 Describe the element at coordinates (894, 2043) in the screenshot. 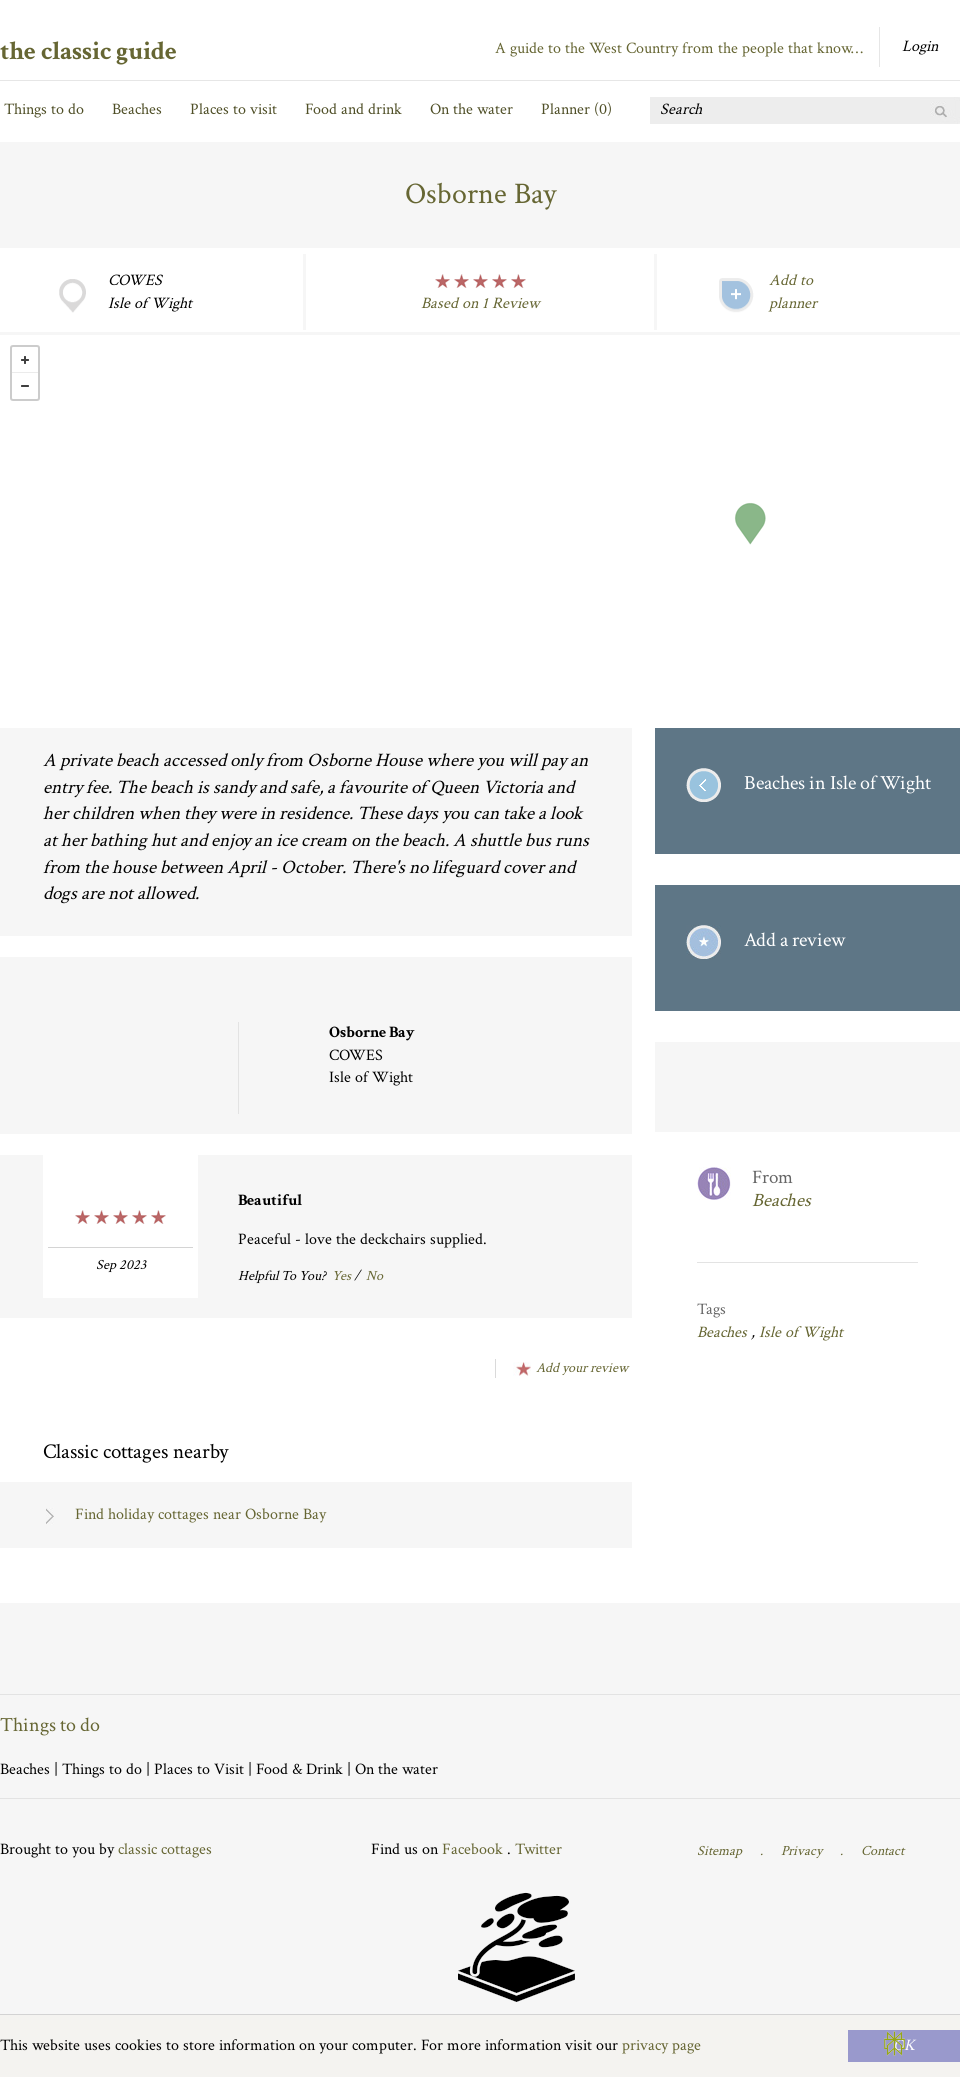

I see `open the perplexity AI app` at that location.